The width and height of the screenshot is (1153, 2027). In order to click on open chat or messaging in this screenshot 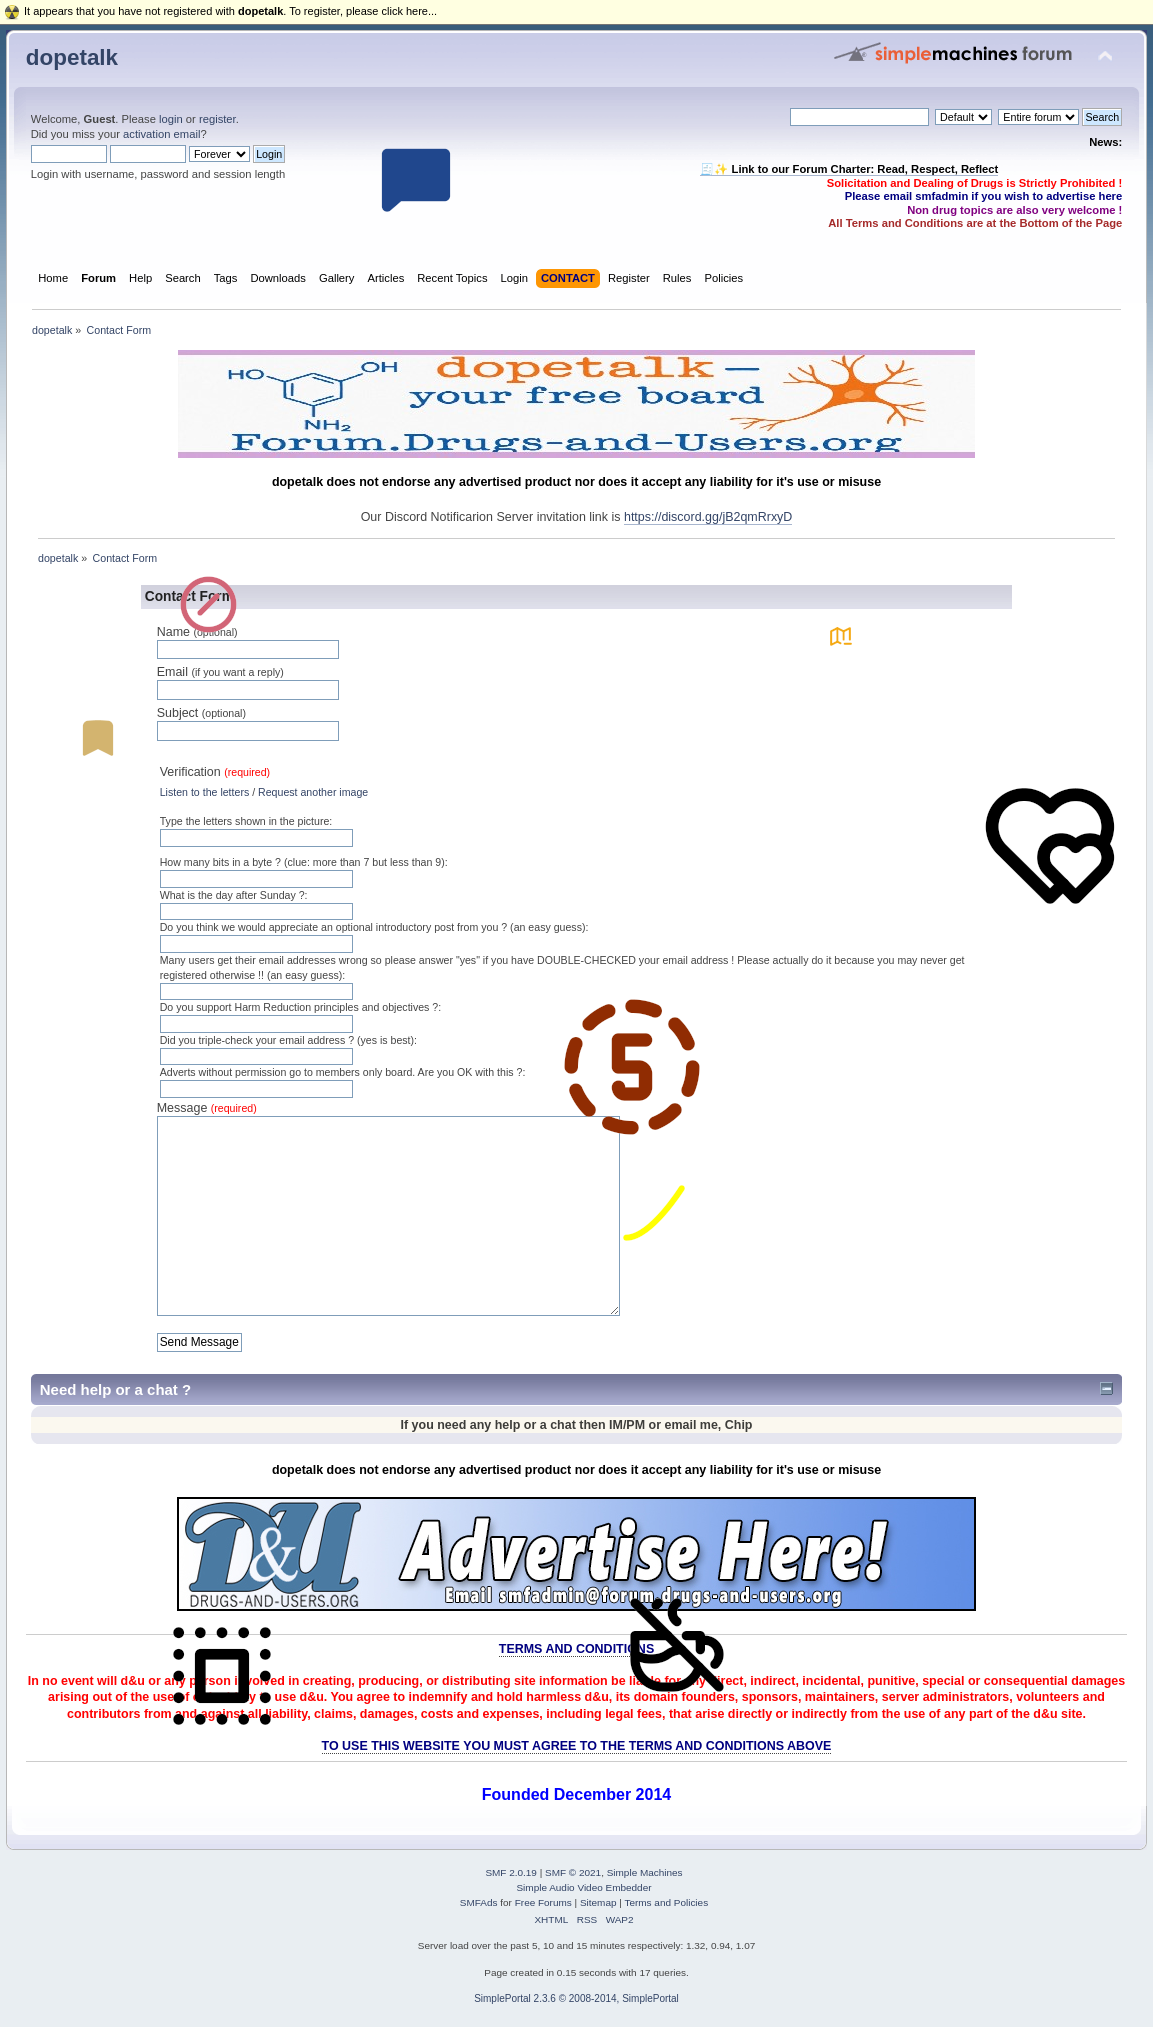, I will do `click(416, 175)`.